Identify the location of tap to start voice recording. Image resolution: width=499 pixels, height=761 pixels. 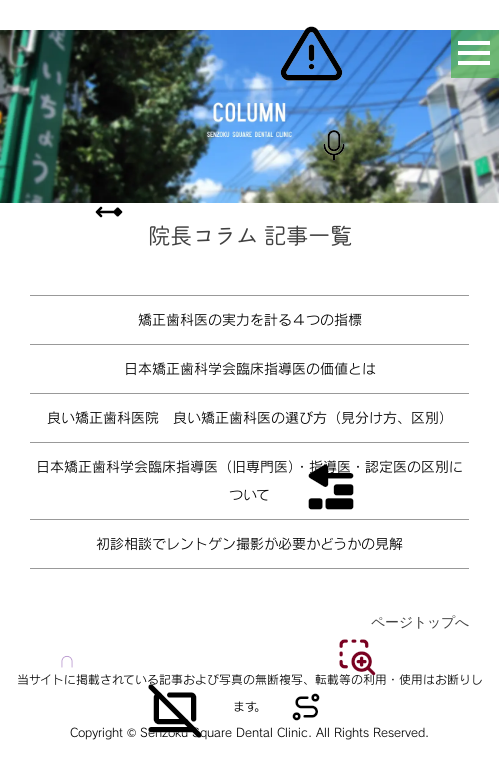
(334, 145).